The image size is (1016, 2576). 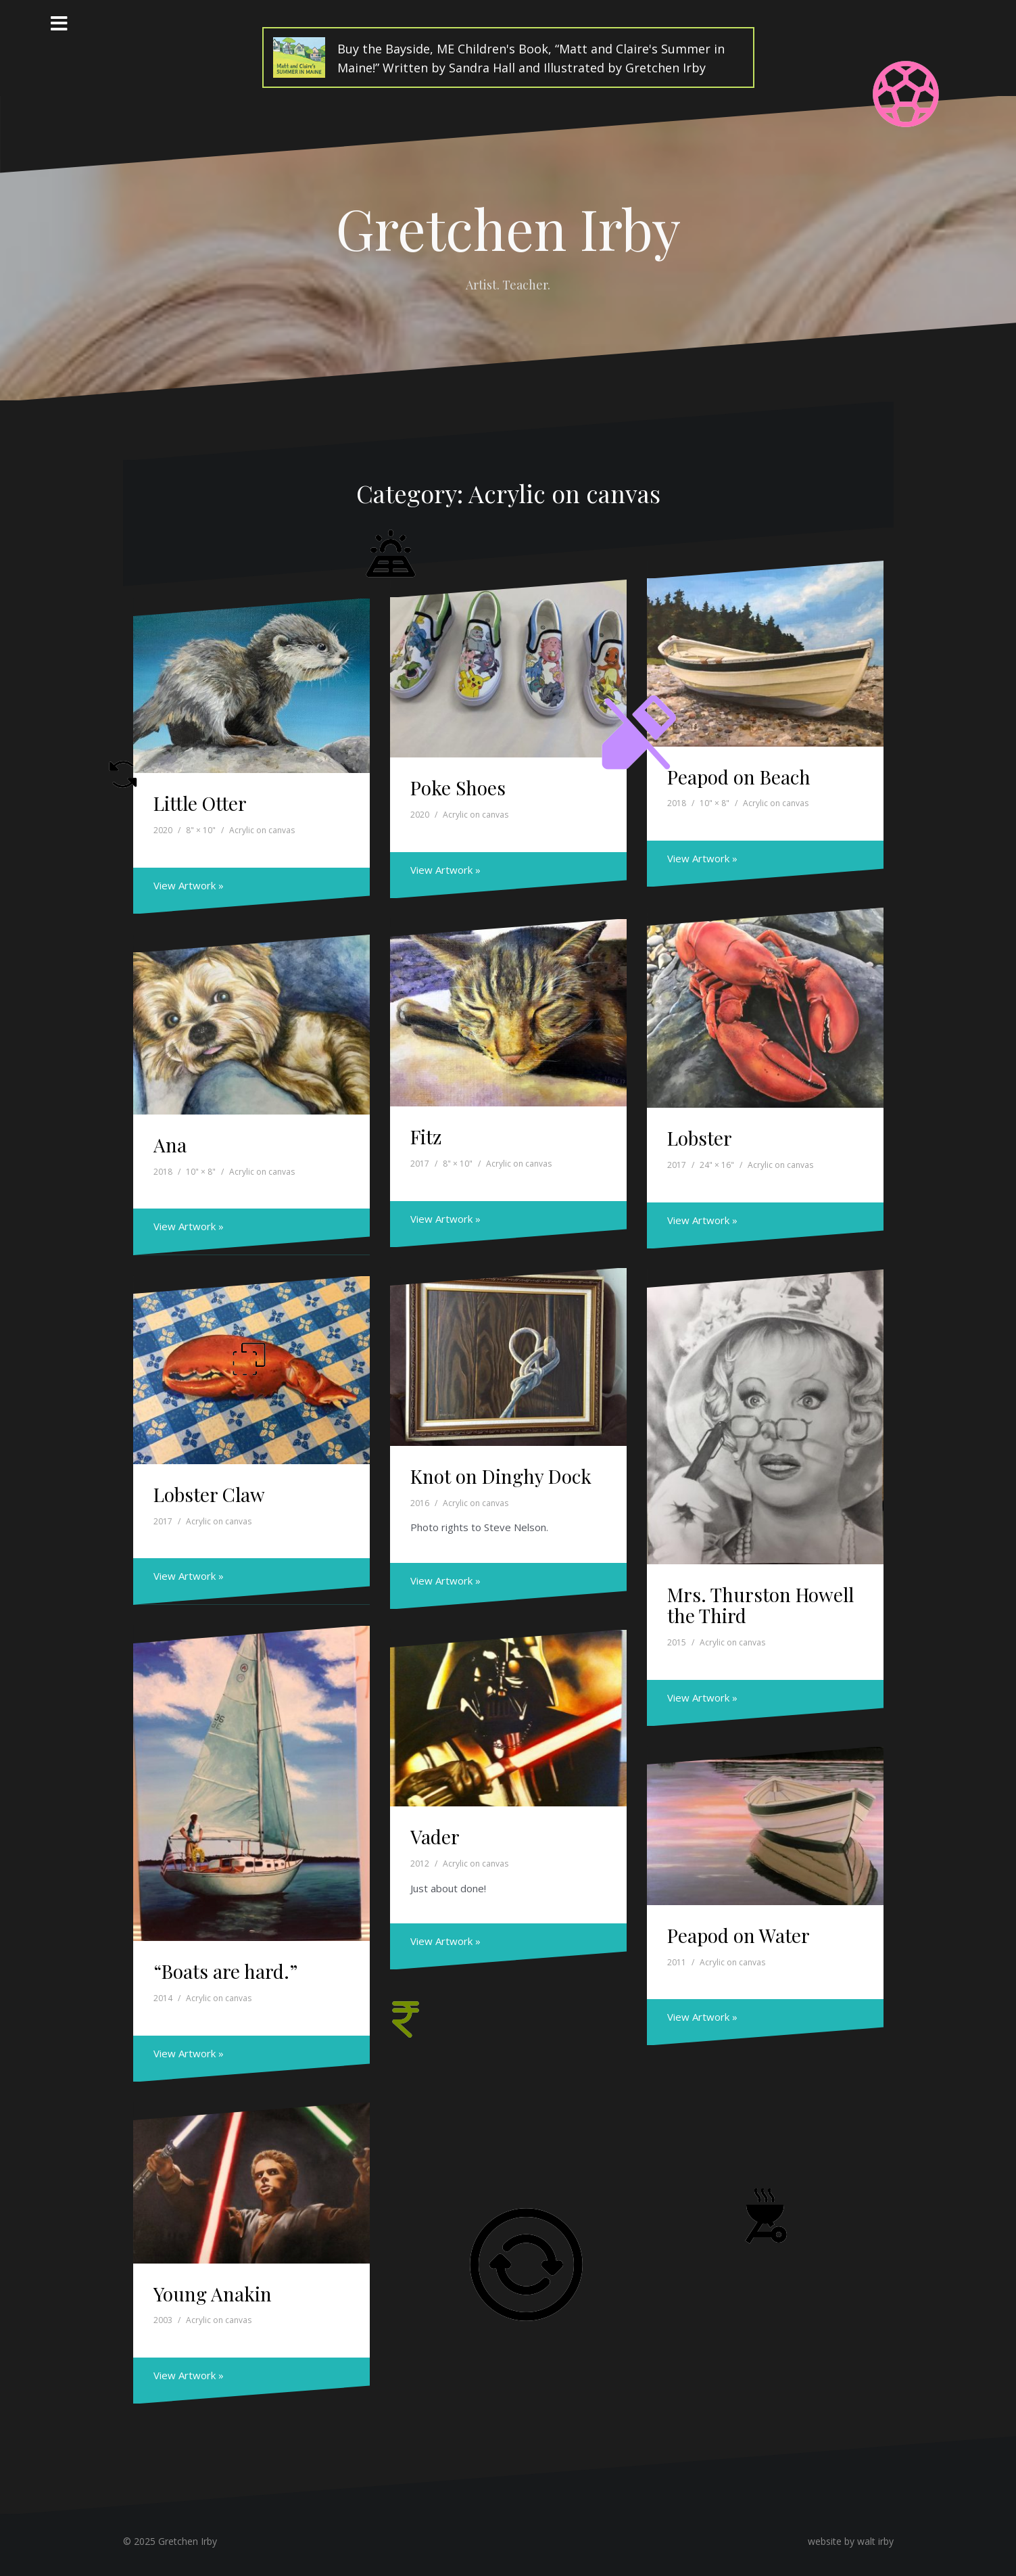 What do you see at coordinates (404, 2019) in the screenshot?
I see `view price in Indian rupees` at bounding box center [404, 2019].